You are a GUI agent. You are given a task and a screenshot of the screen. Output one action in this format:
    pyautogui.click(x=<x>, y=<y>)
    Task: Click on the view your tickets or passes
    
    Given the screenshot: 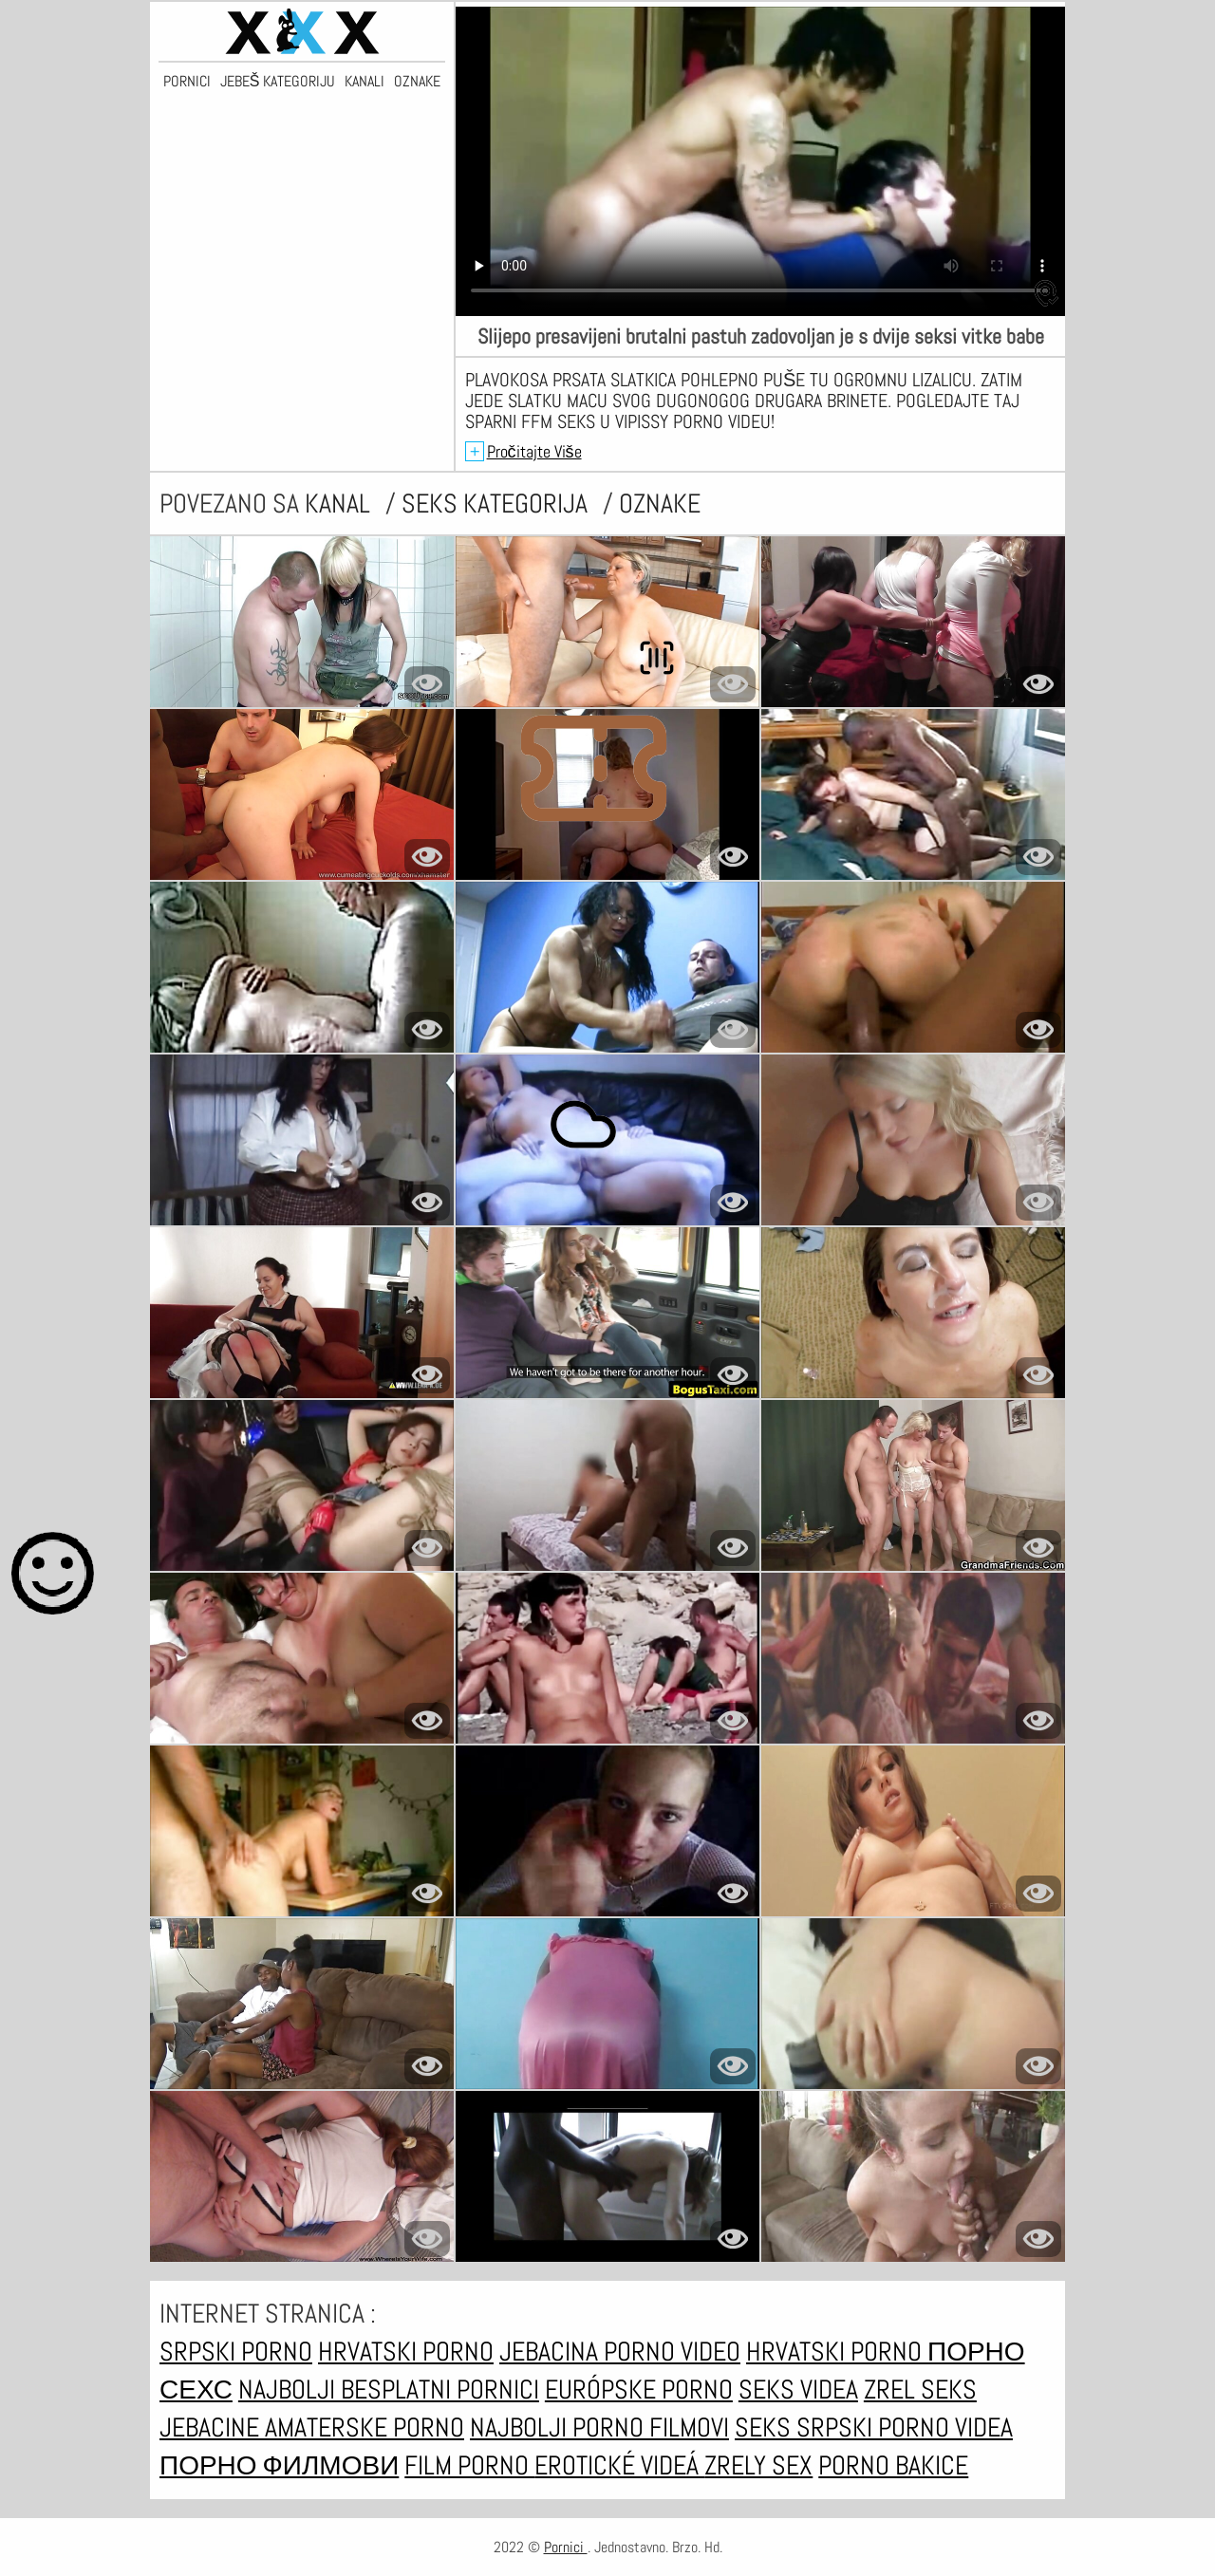 What is the action you would take?
    pyautogui.click(x=593, y=768)
    